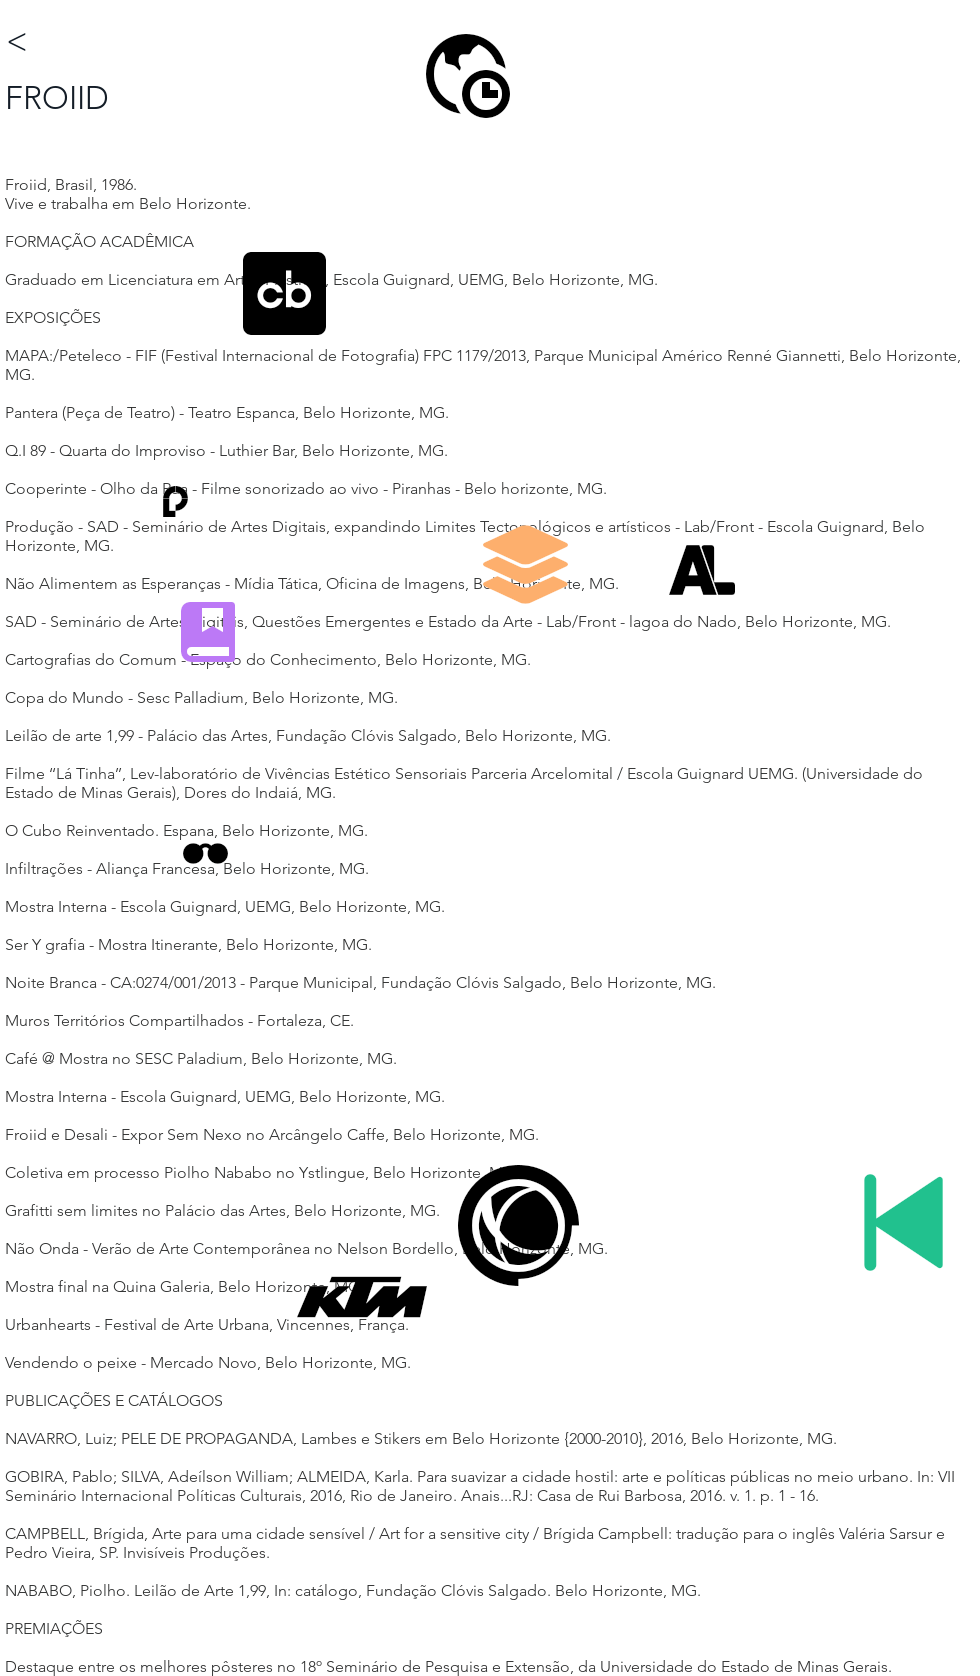 This screenshot has width=980, height=1676. Describe the element at coordinates (205, 853) in the screenshot. I see `enable reading mode` at that location.